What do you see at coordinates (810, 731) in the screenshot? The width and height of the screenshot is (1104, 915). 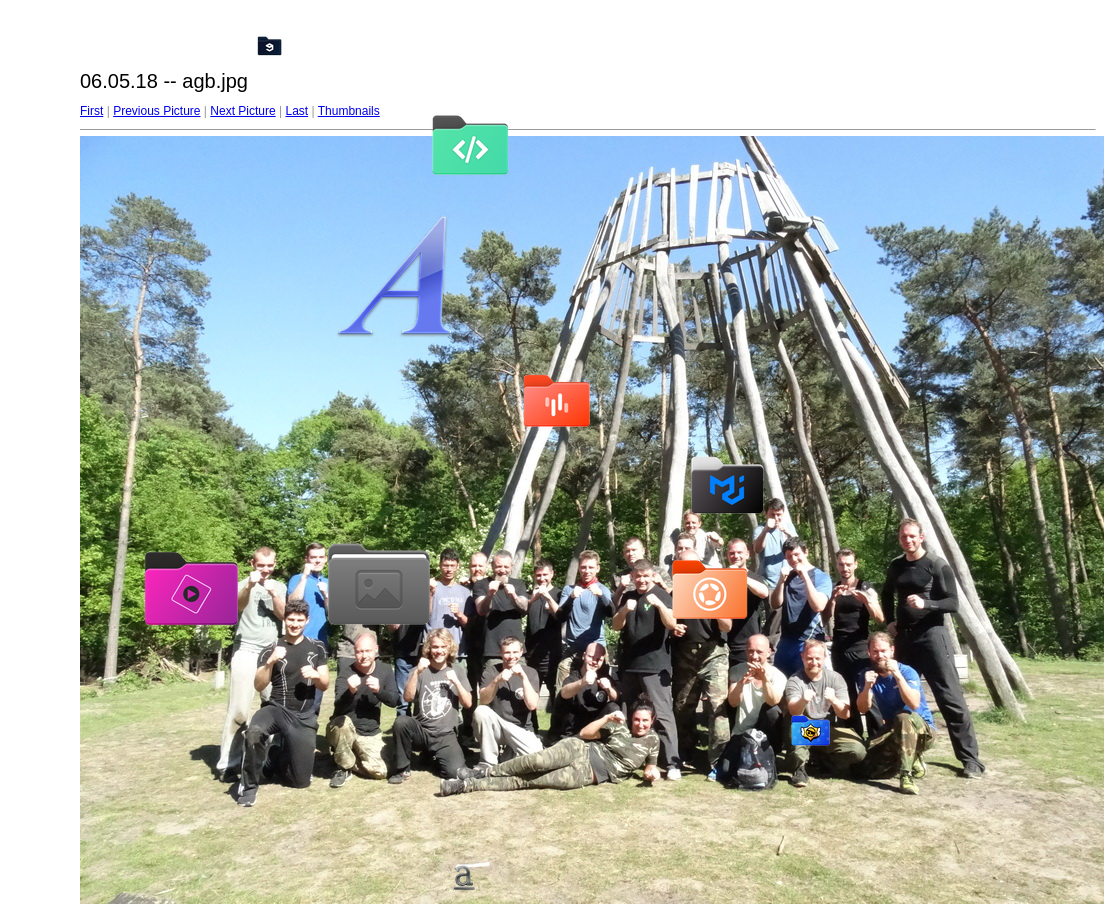 I see `open brawl stars game folder` at bounding box center [810, 731].